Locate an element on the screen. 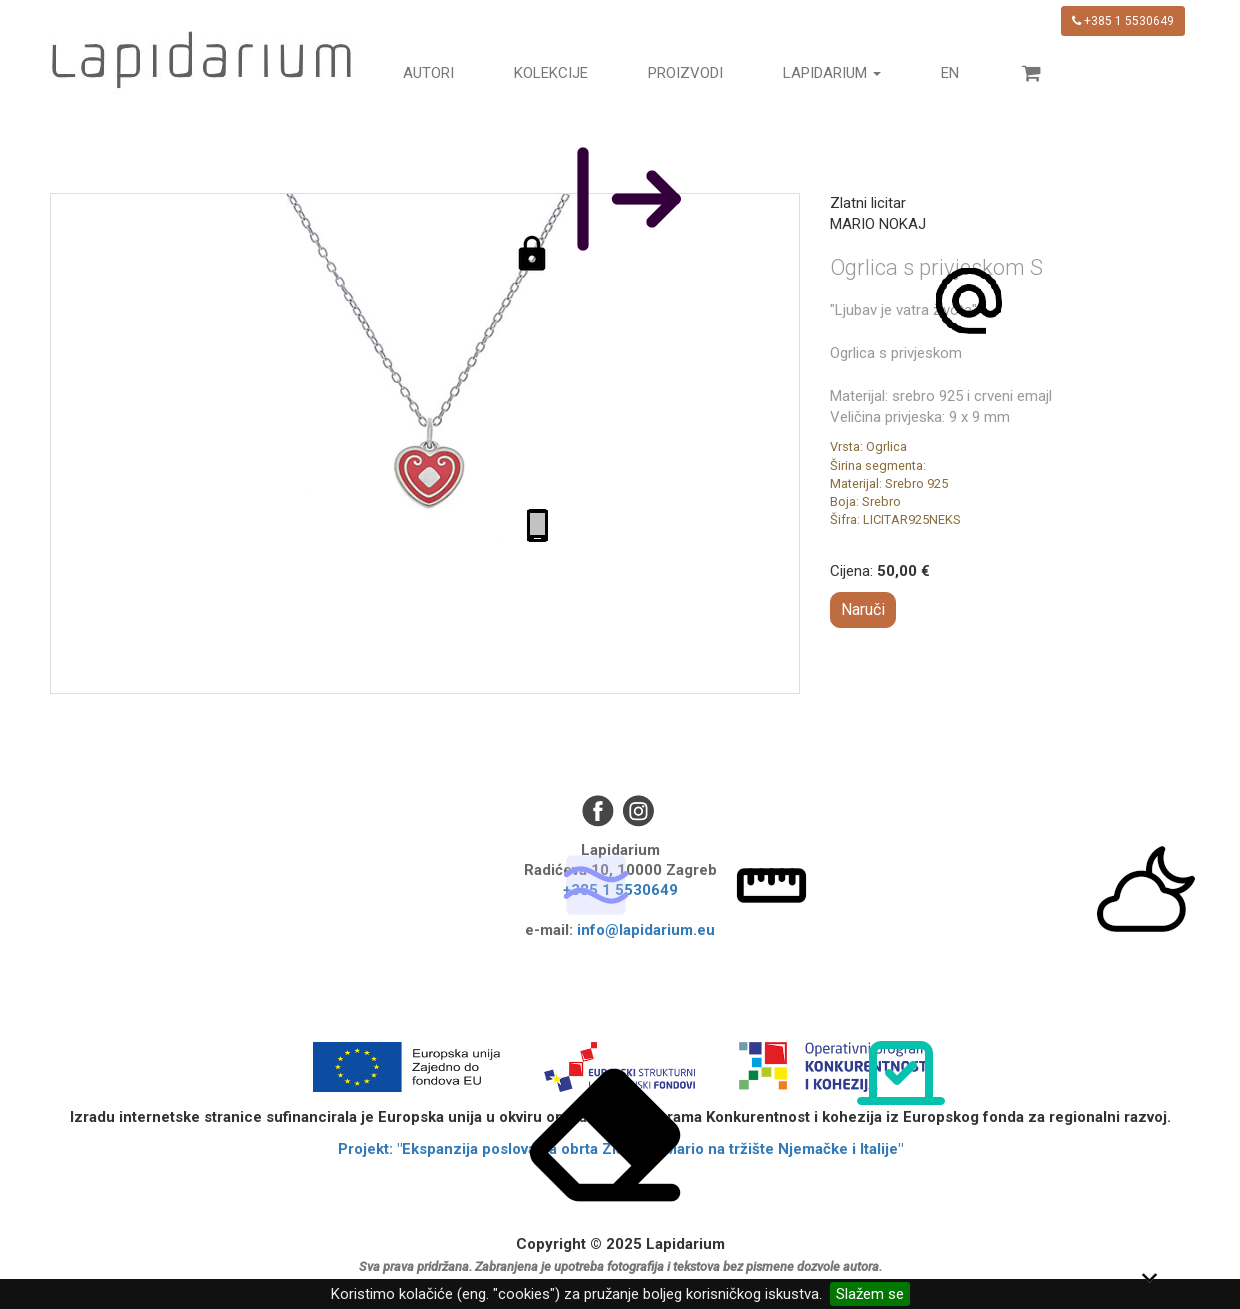 This screenshot has width=1240, height=1309. expand a collapsed section or dropdown menu is located at coordinates (1149, 1277).